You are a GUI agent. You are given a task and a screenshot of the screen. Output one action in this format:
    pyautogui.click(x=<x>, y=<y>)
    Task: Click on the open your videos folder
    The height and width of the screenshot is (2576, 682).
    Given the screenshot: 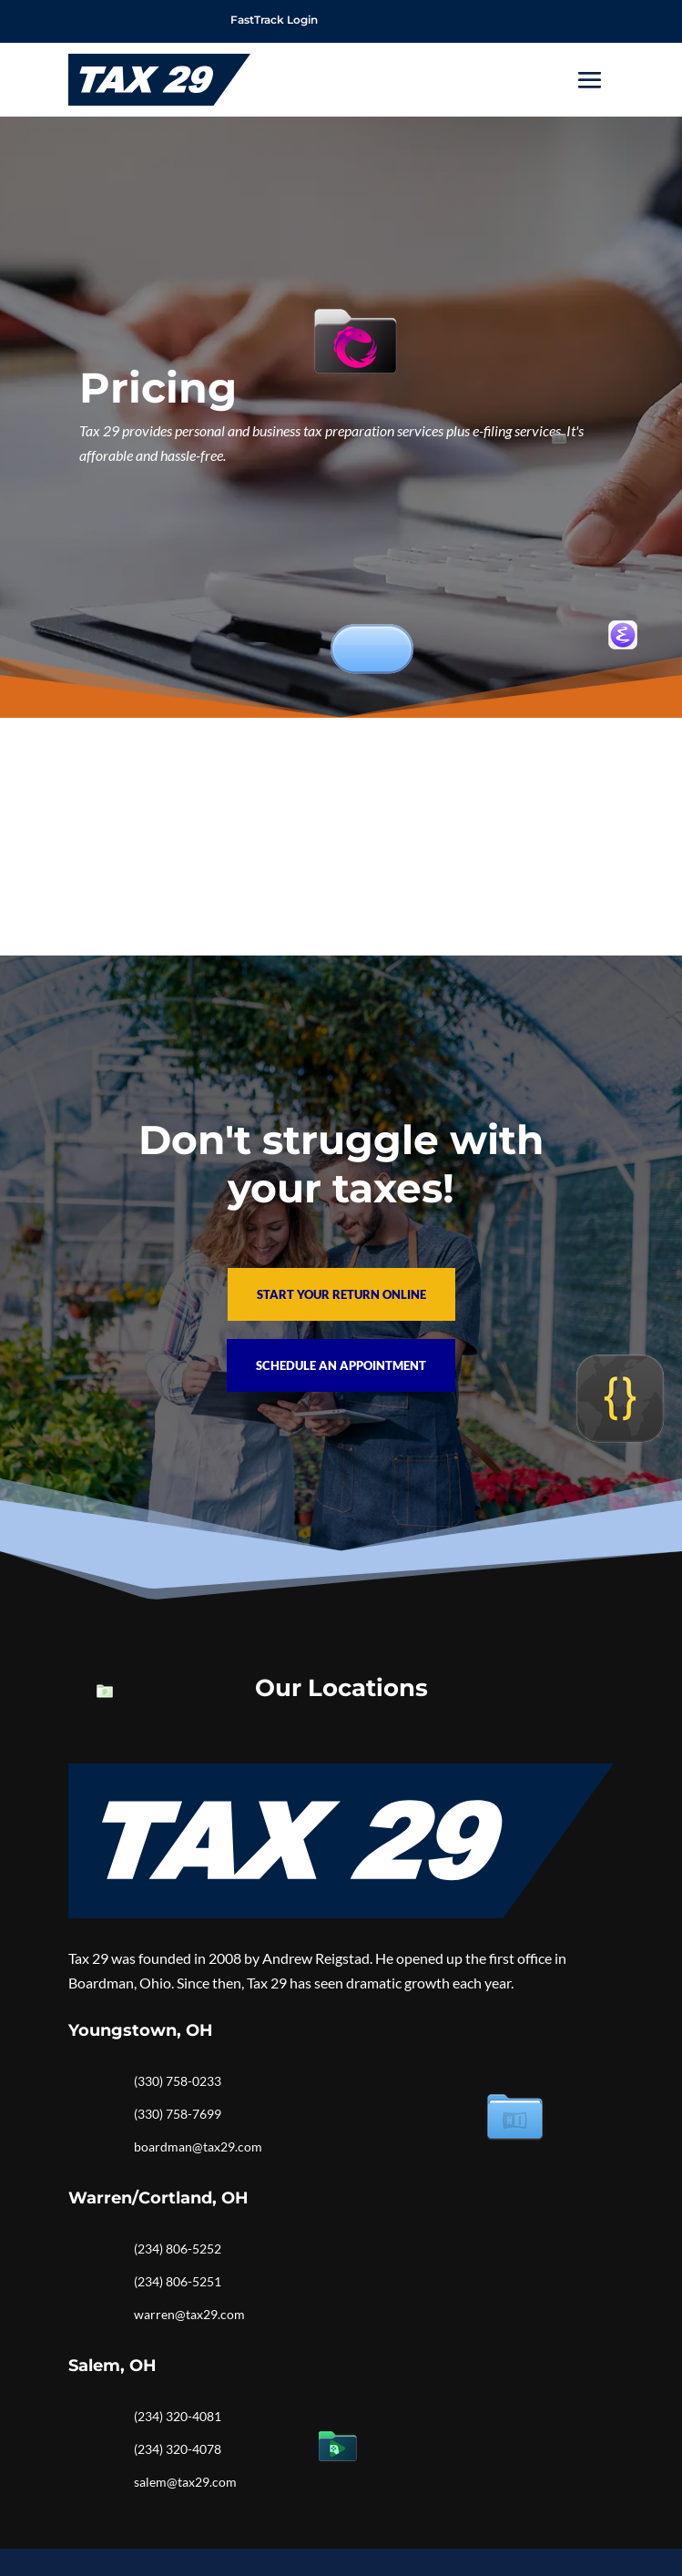 What is the action you would take?
    pyautogui.click(x=559, y=438)
    